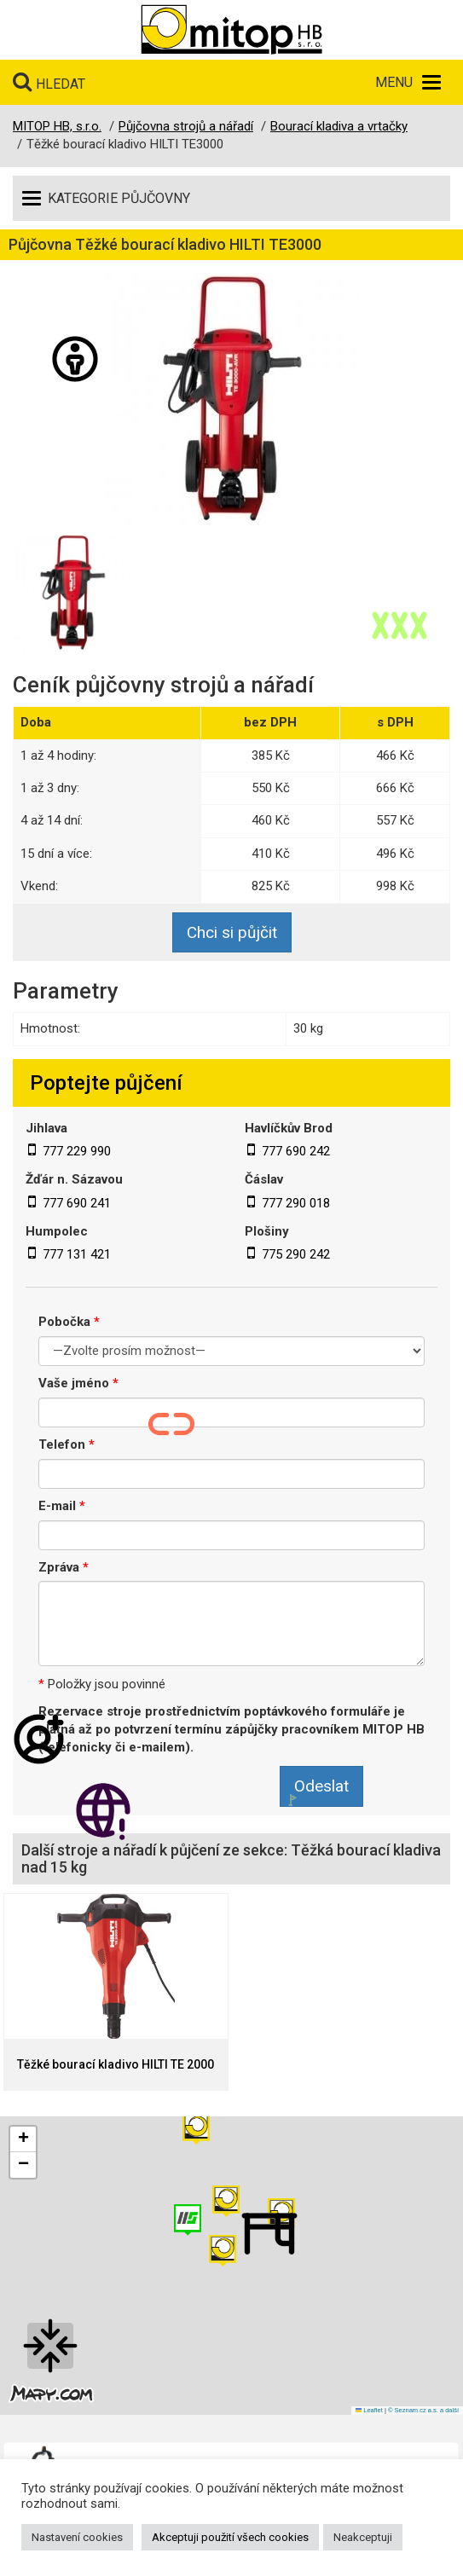  I want to click on add a new user or contact, so click(38, 1739).